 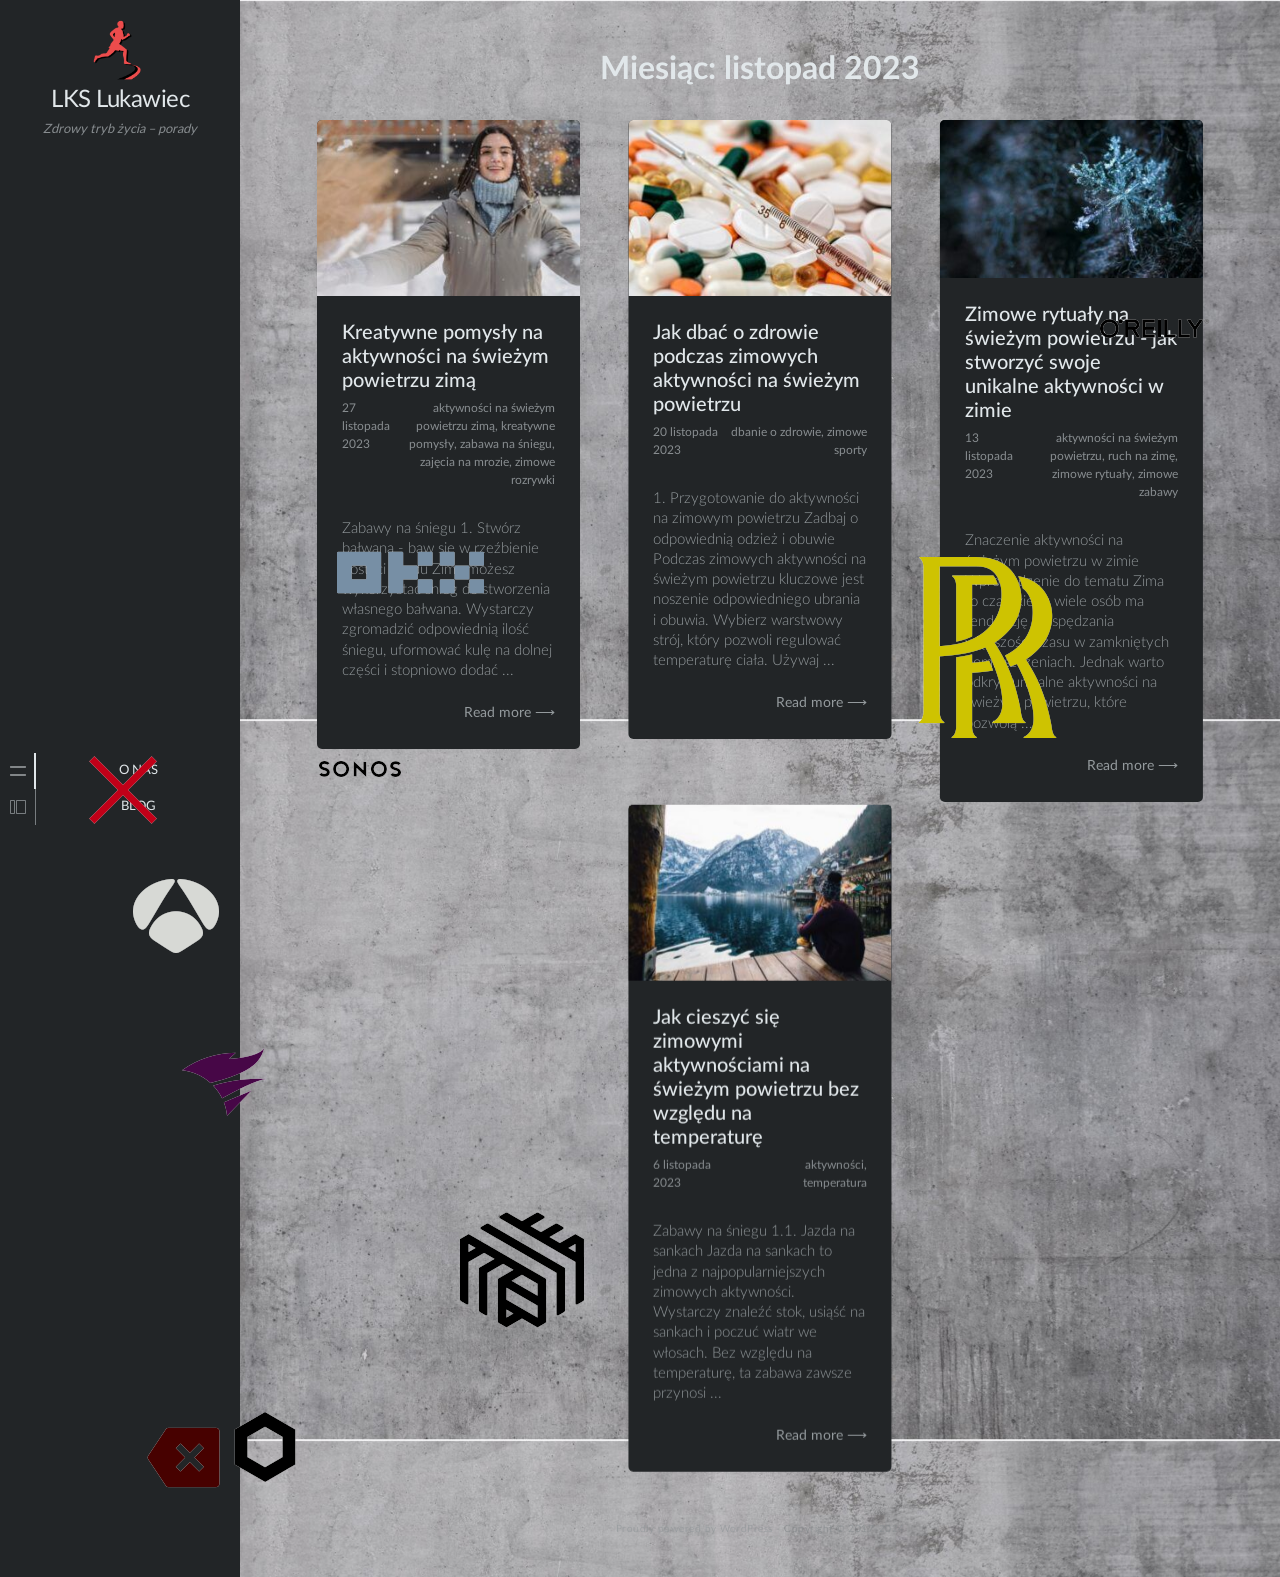 I want to click on Pingdom website monitoring service logo, so click(x=224, y=1082).